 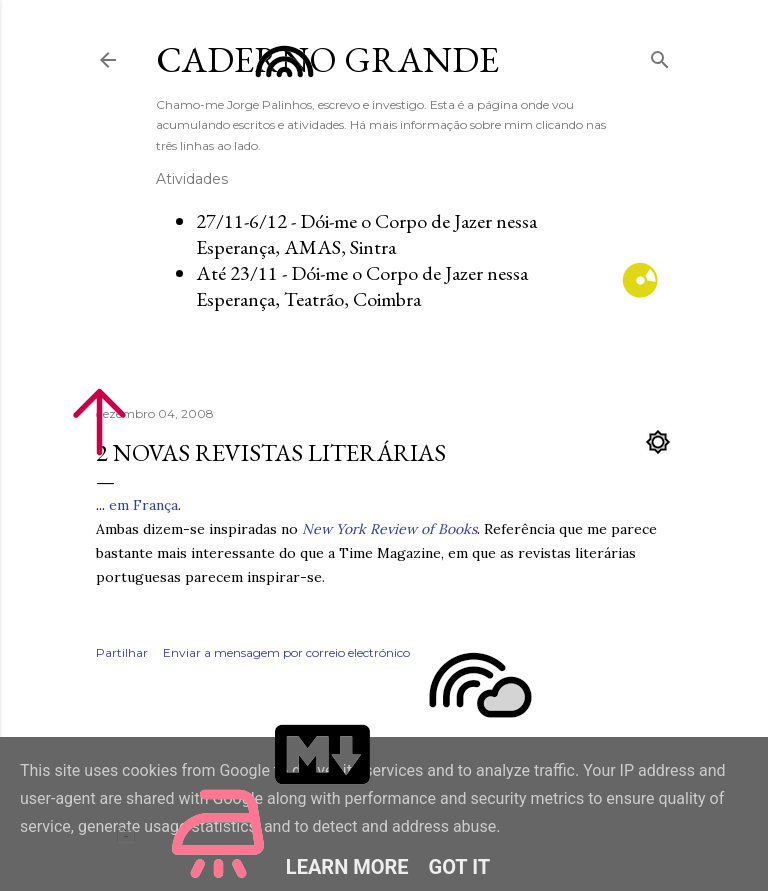 What do you see at coordinates (126, 835) in the screenshot?
I see `remove a file from this folder` at bounding box center [126, 835].